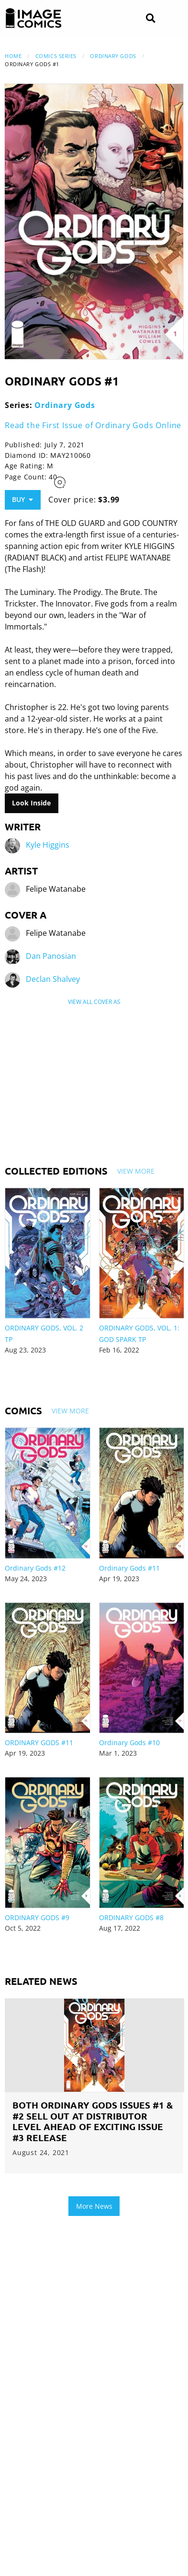 The height and width of the screenshot is (2576, 188). Describe the element at coordinates (60, 482) in the screenshot. I see `audio CD or music disc` at that location.